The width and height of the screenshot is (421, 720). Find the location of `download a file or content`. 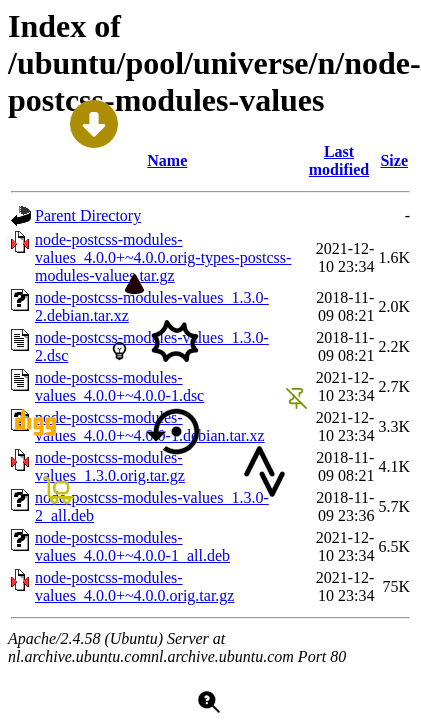

download a file or content is located at coordinates (94, 124).